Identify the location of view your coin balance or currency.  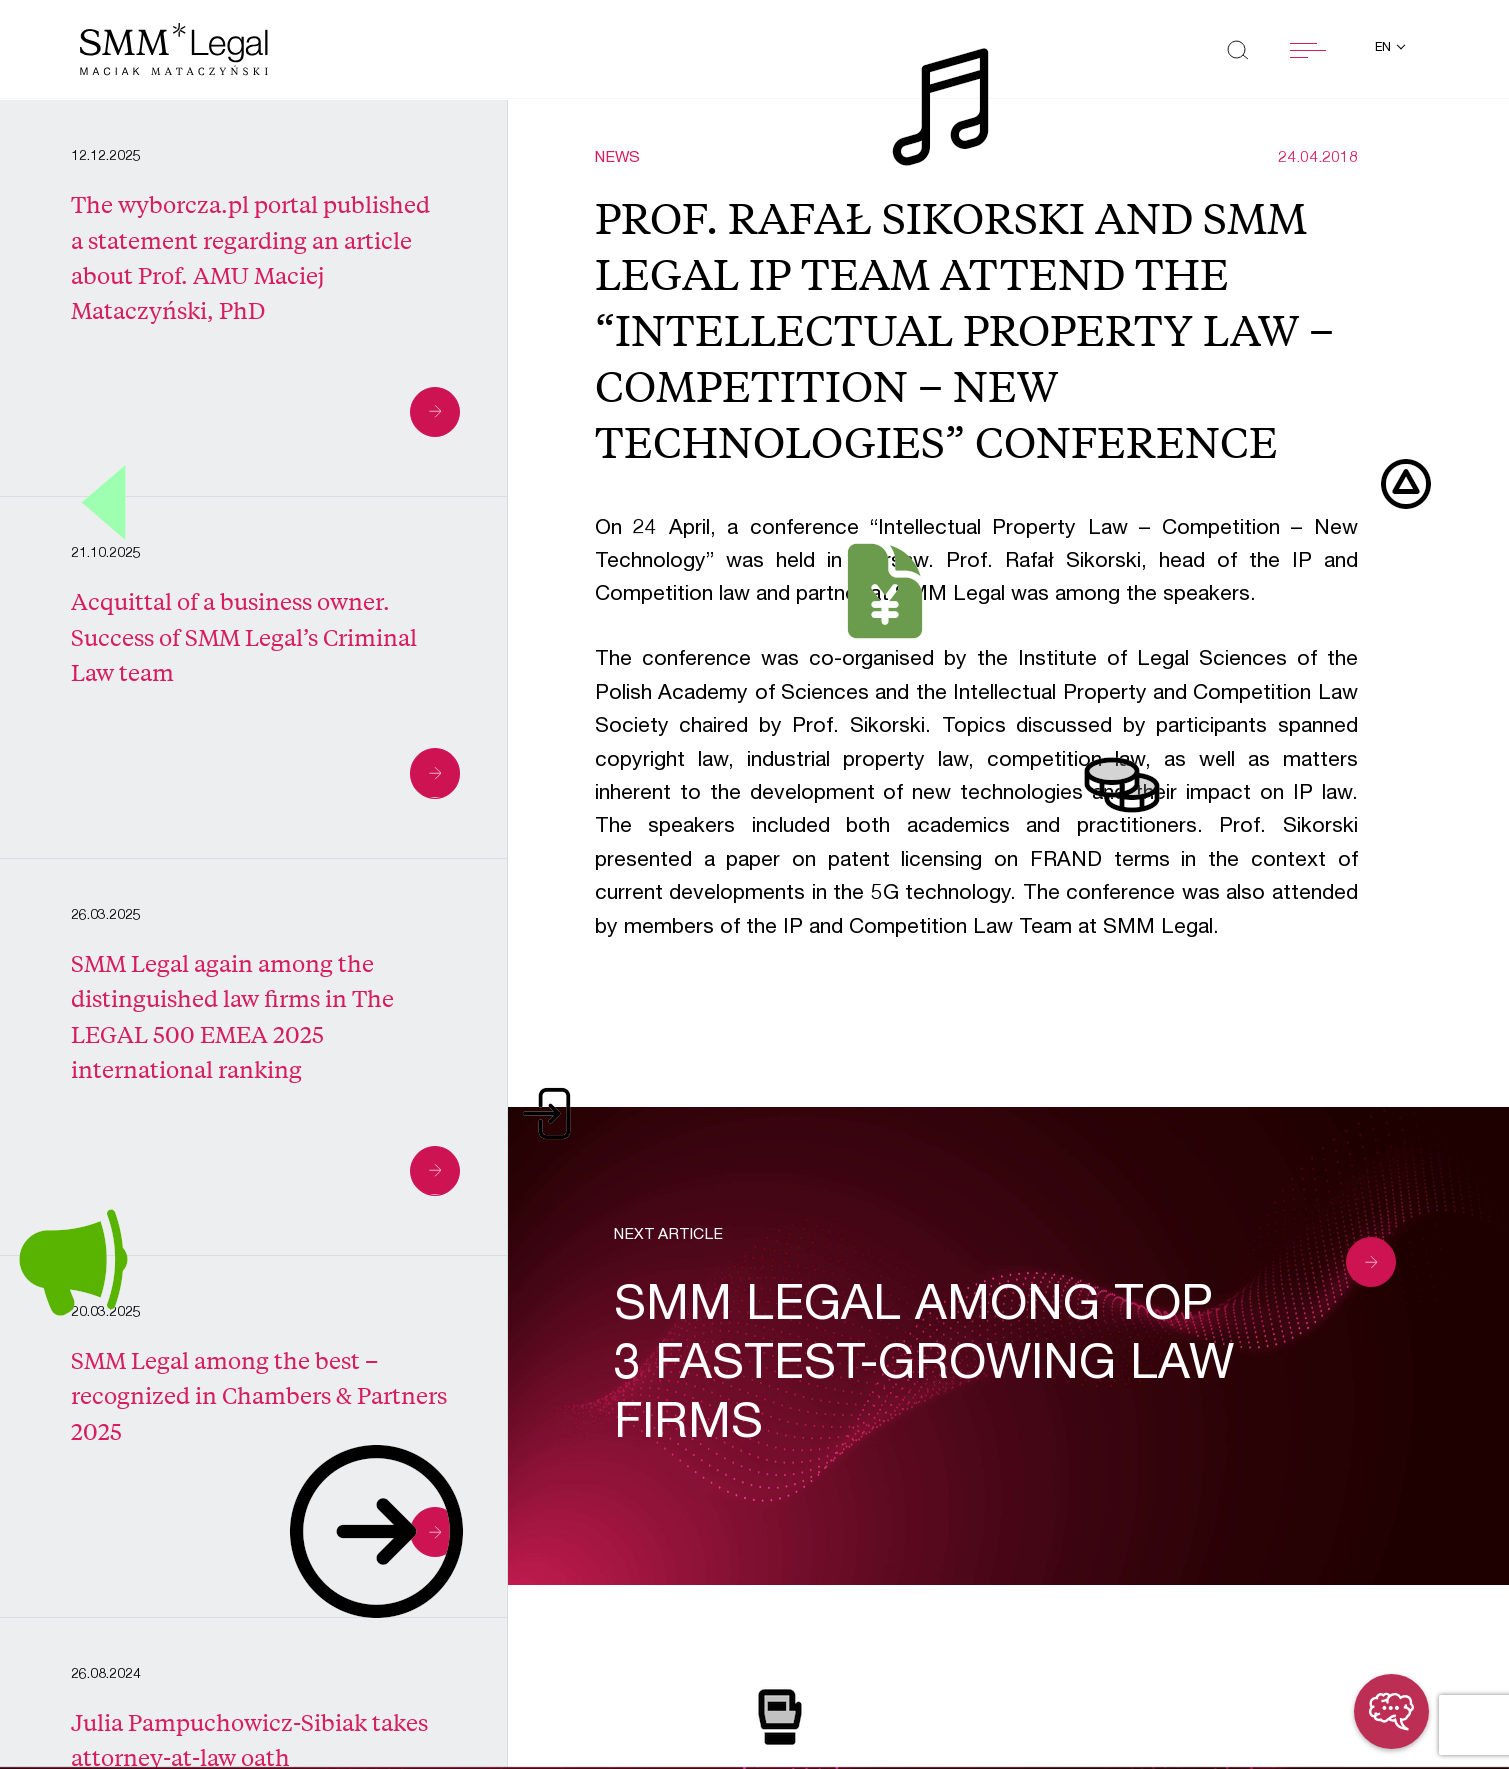
(1122, 785).